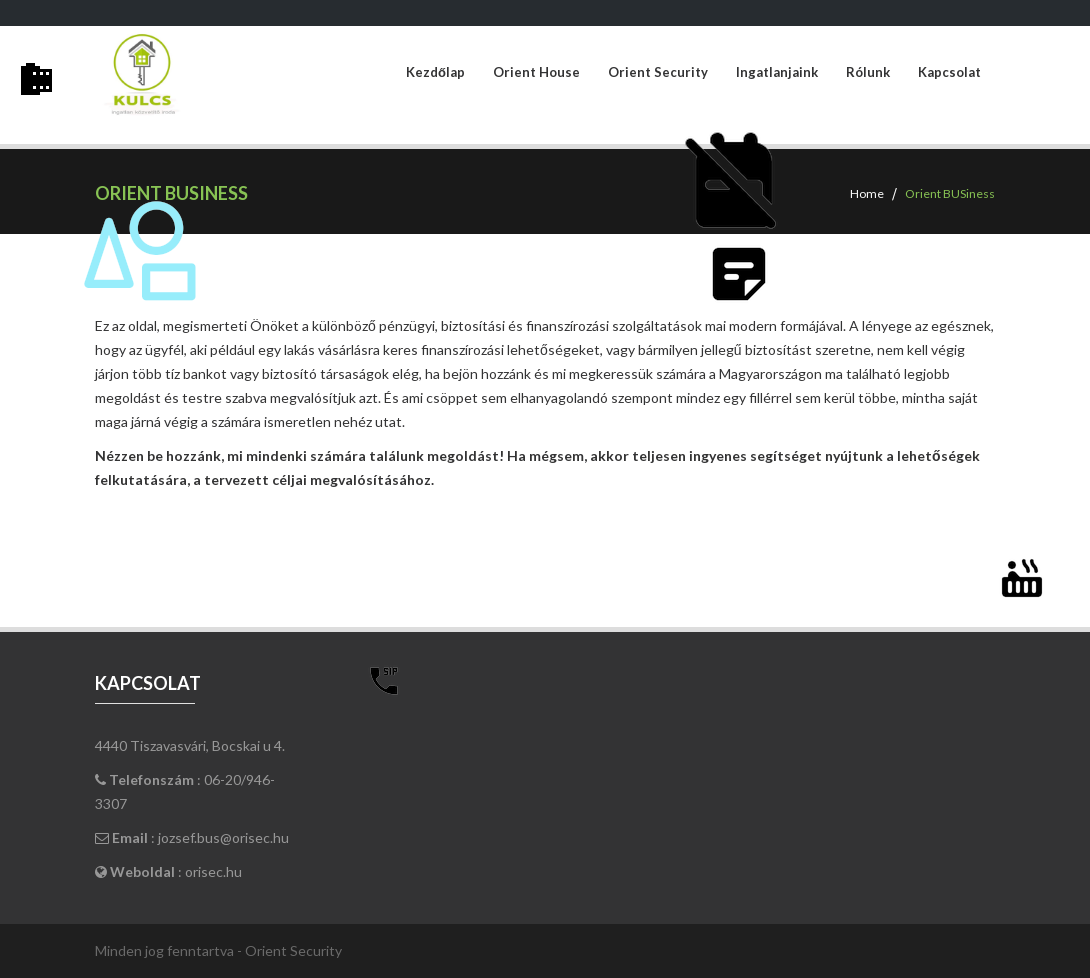 The height and width of the screenshot is (978, 1090). I want to click on view hot tub or spa amenities, so click(1022, 577).